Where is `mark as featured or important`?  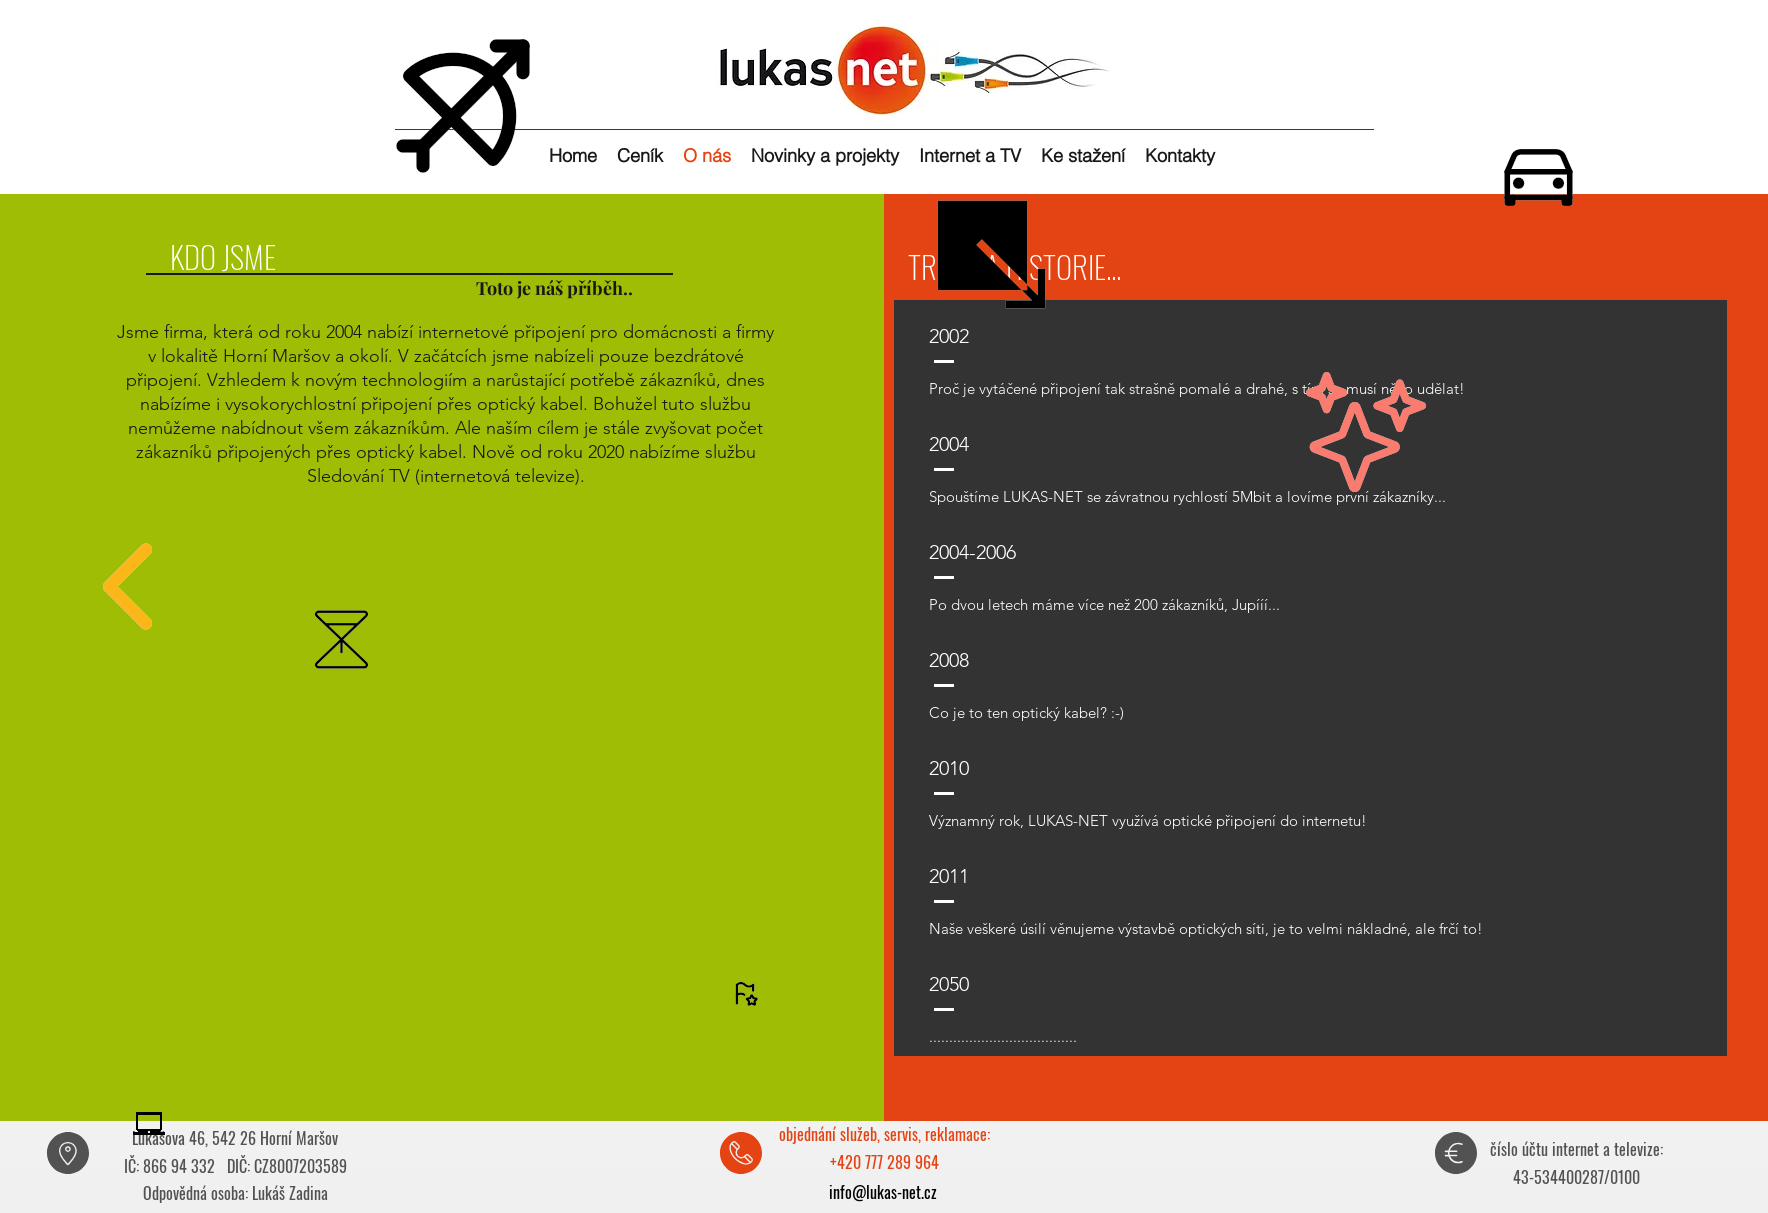 mark as featured or important is located at coordinates (745, 993).